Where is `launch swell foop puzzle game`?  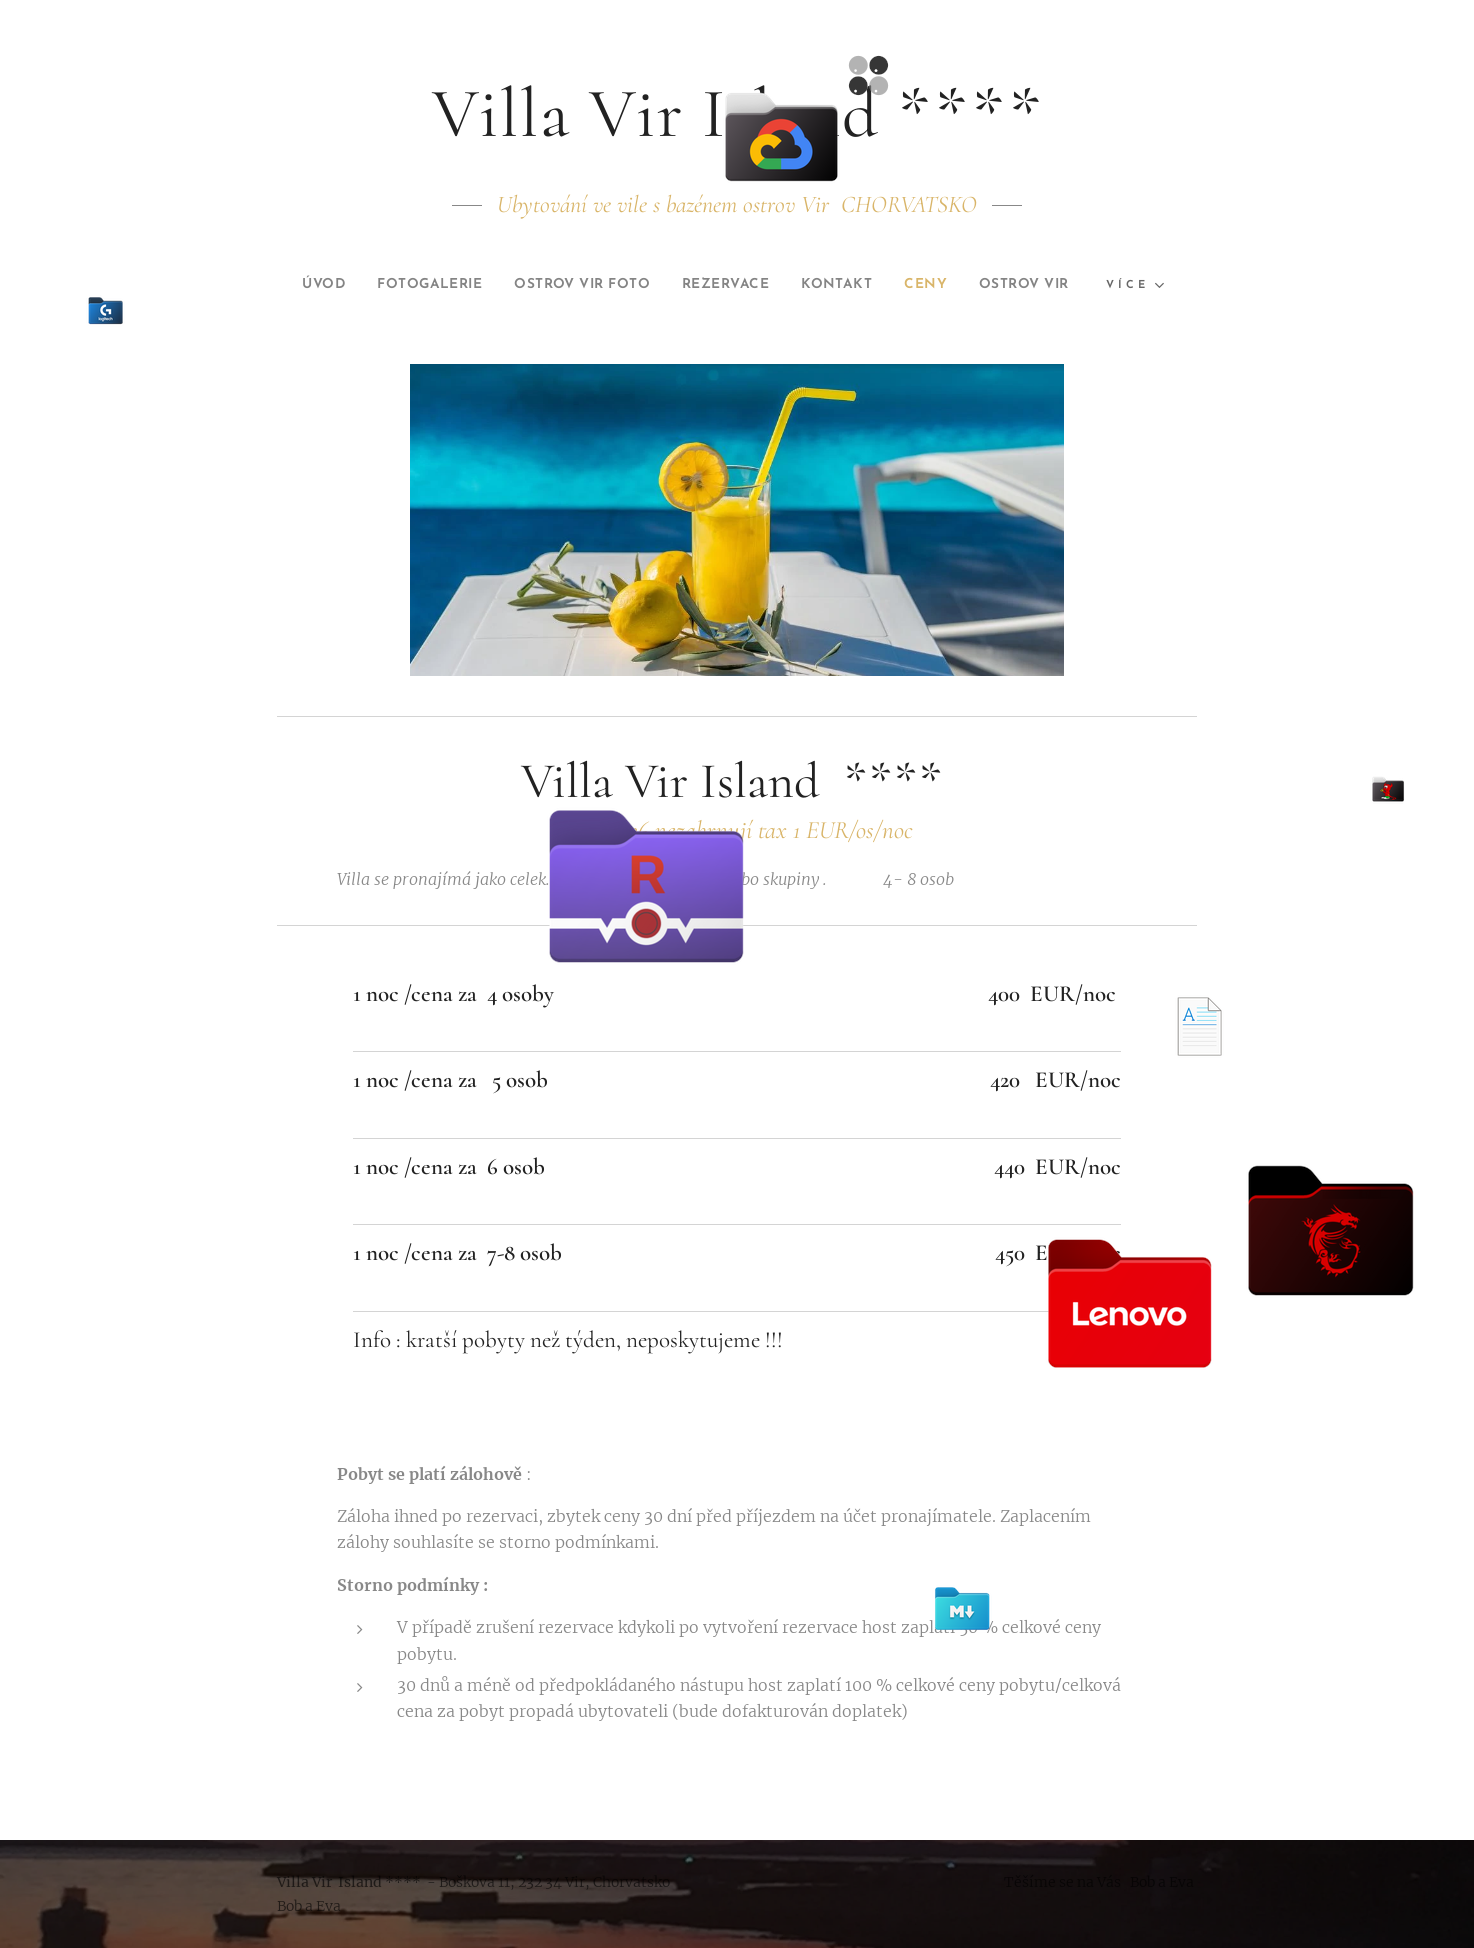
launch swell foop puzzle game is located at coordinates (868, 75).